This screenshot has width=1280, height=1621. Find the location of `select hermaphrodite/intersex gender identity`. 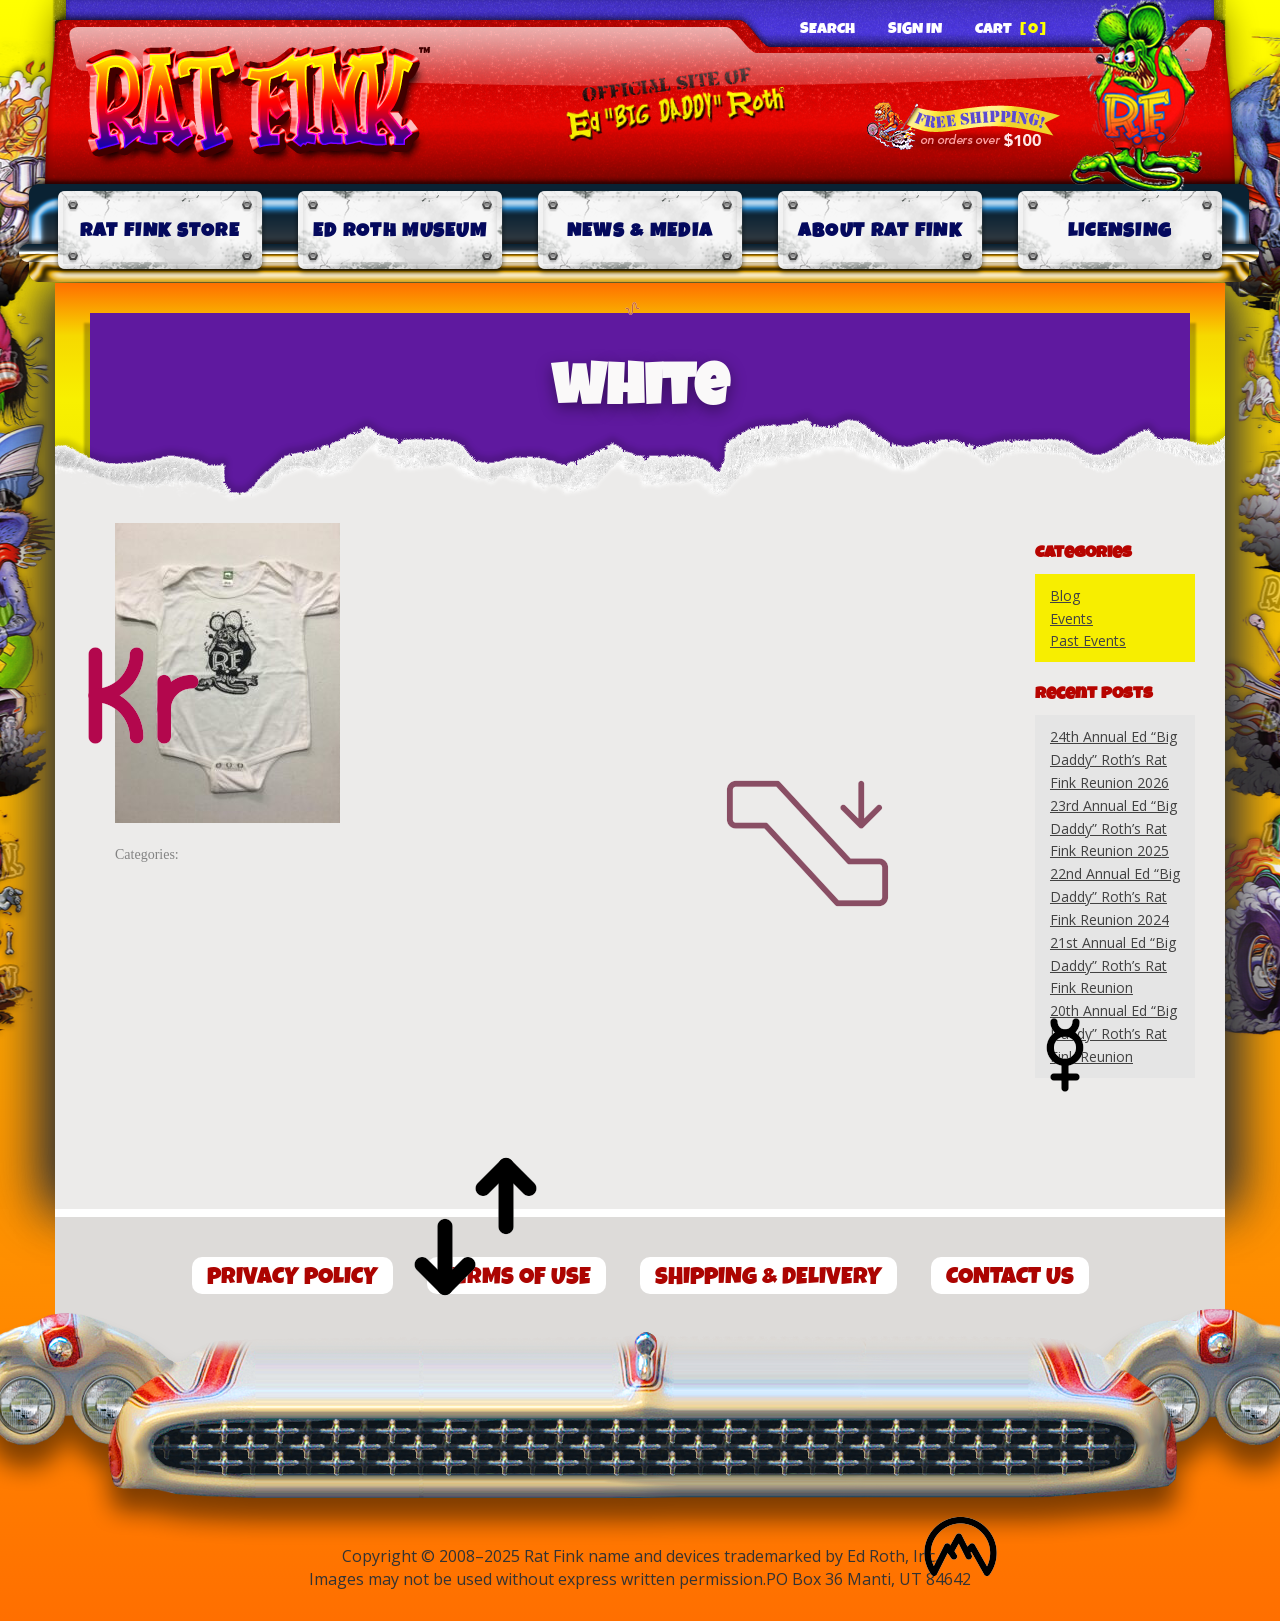

select hermaphrodite/intersex gender identity is located at coordinates (1065, 1055).